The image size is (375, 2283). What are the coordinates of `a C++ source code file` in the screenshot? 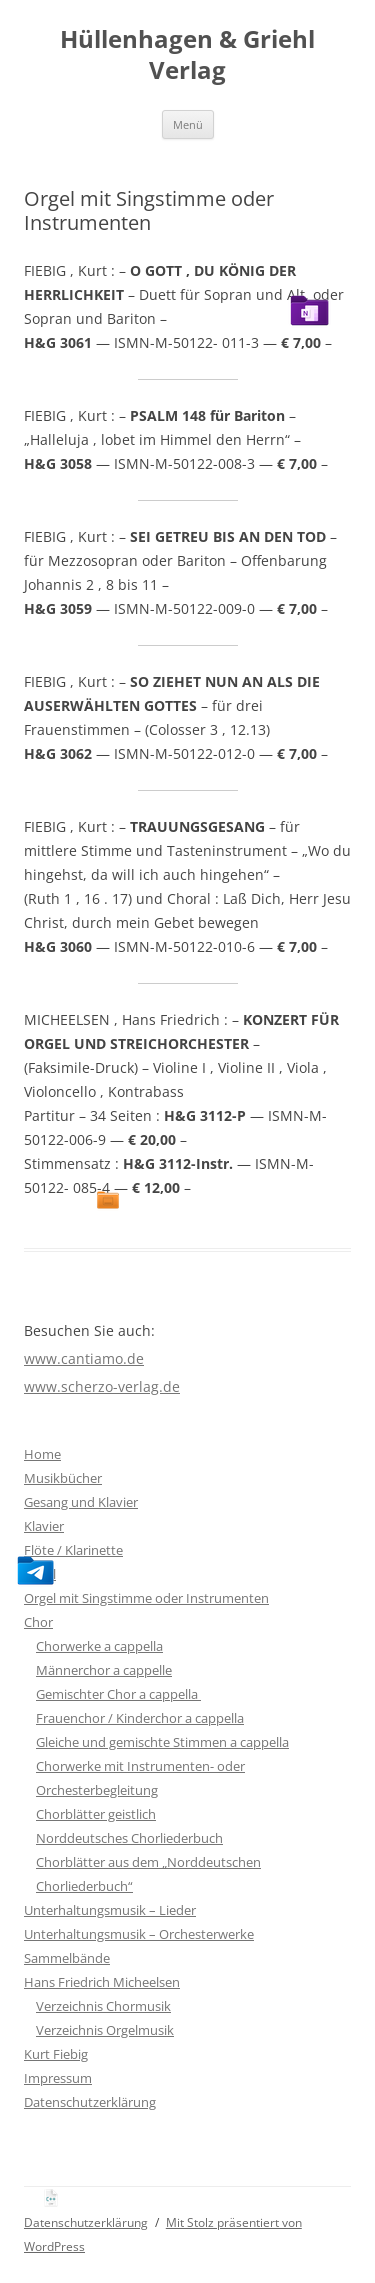 It's located at (51, 2198).